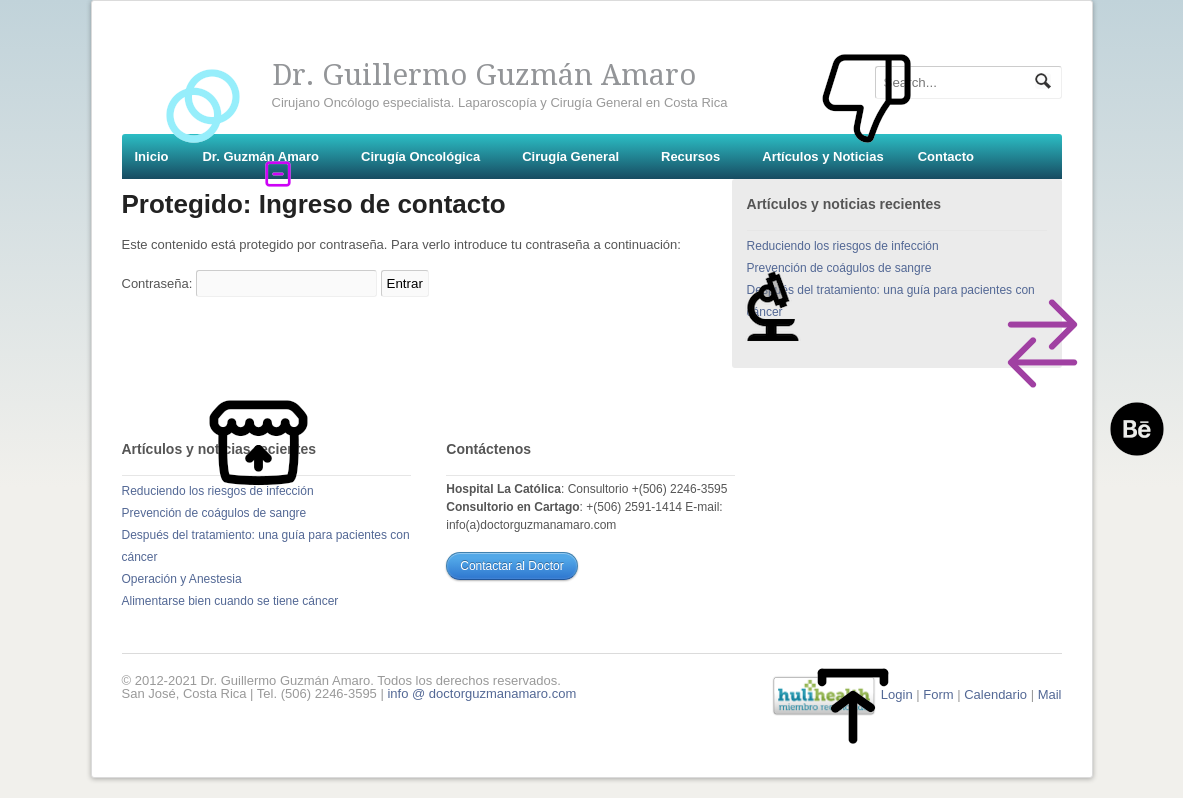 The image size is (1183, 798). Describe the element at coordinates (773, 308) in the screenshot. I see `access science or laboratory features` at that location.